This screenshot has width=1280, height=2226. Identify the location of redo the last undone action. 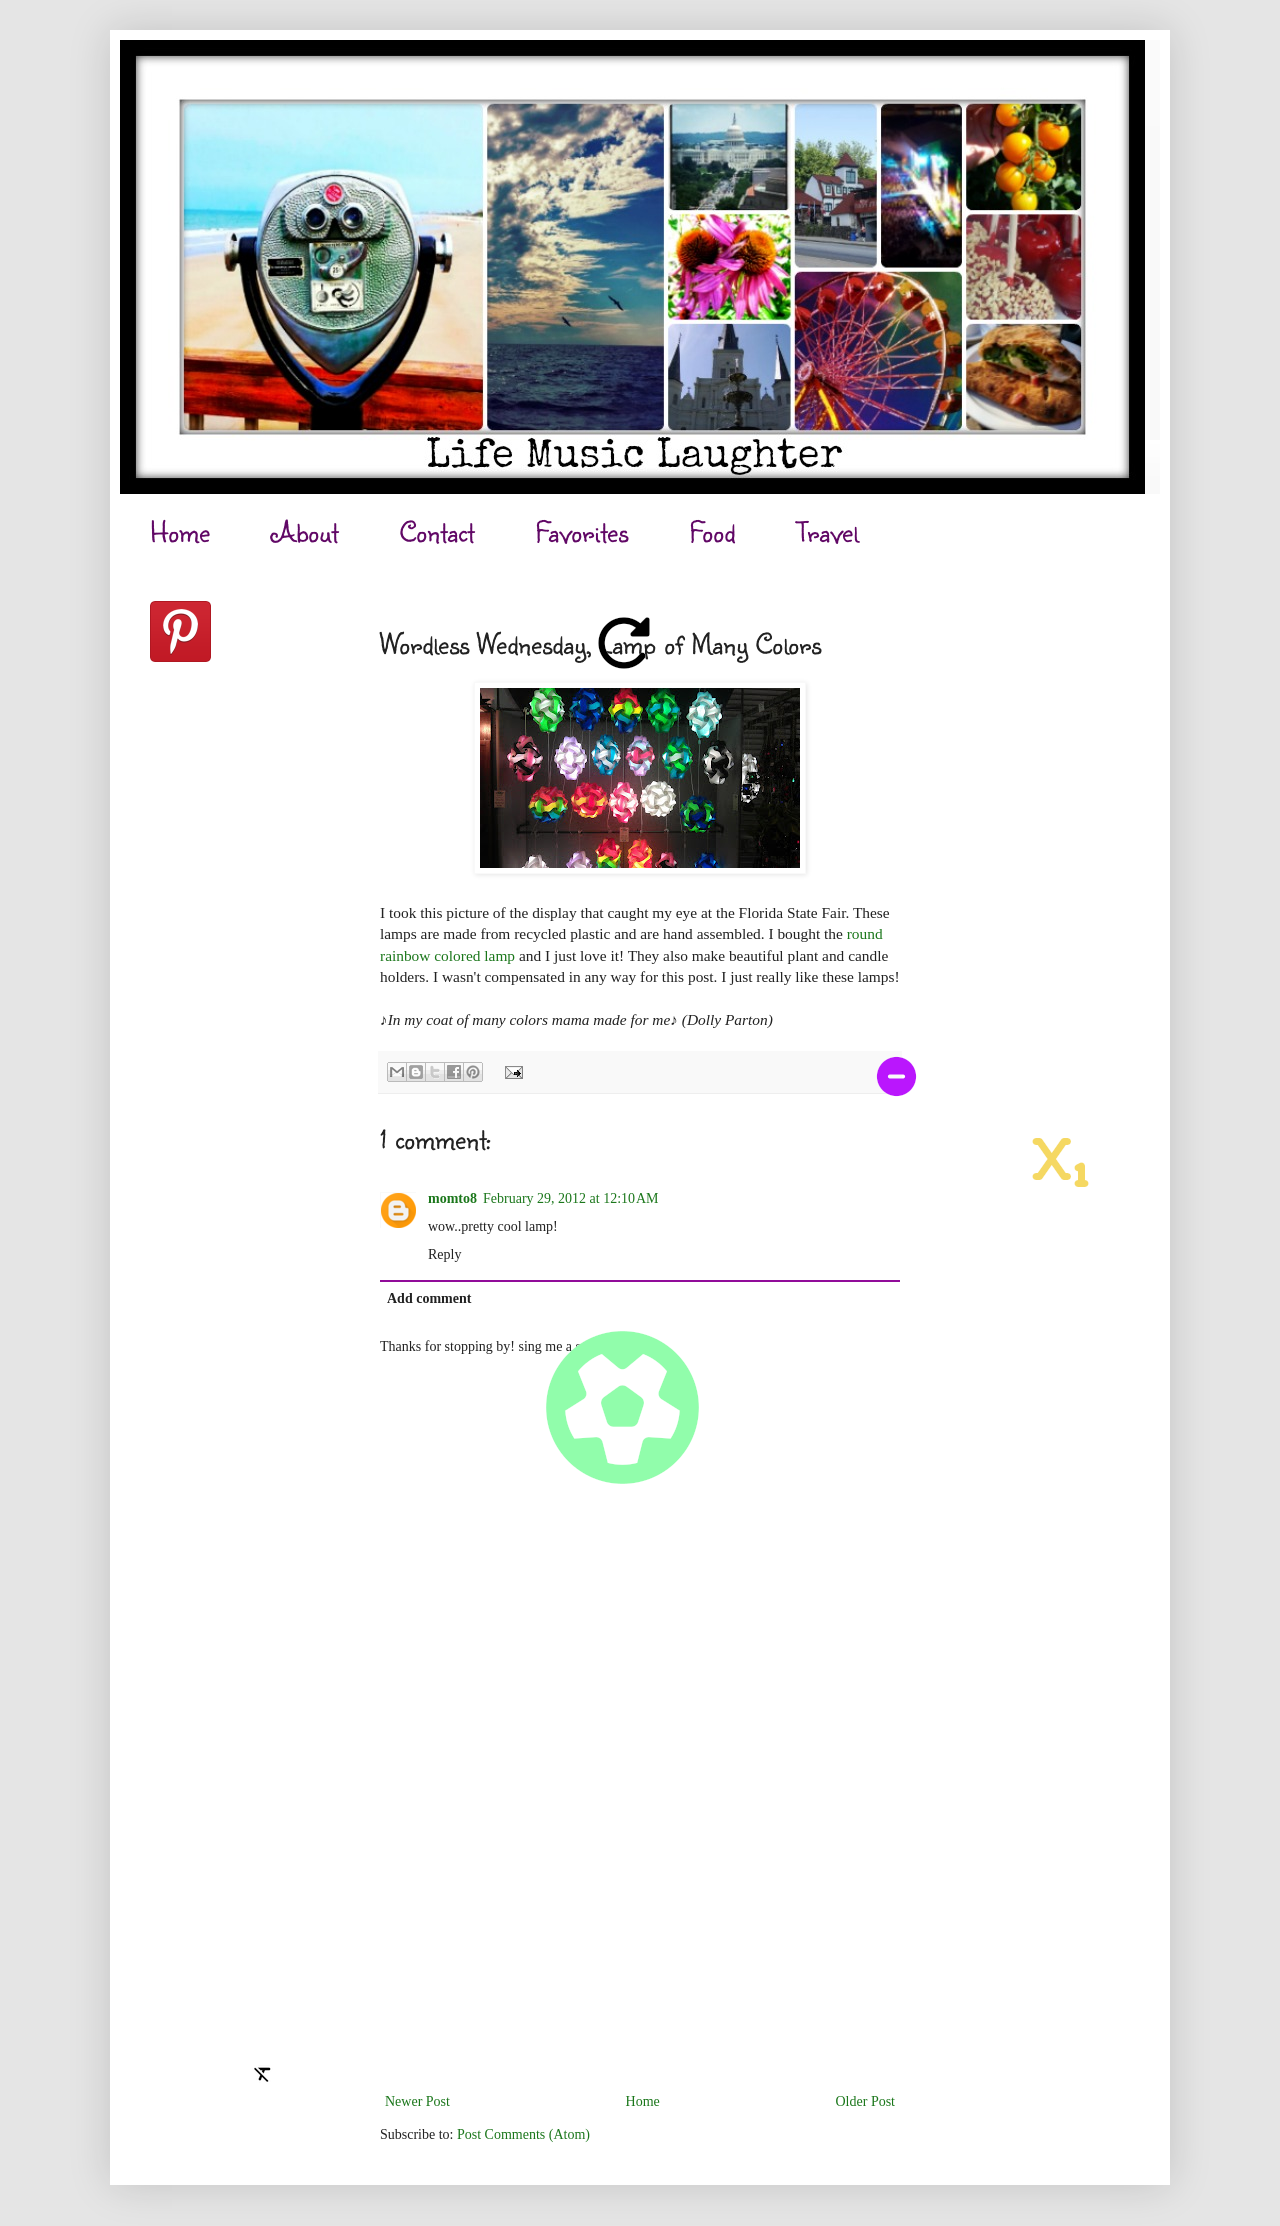
(624, 643).